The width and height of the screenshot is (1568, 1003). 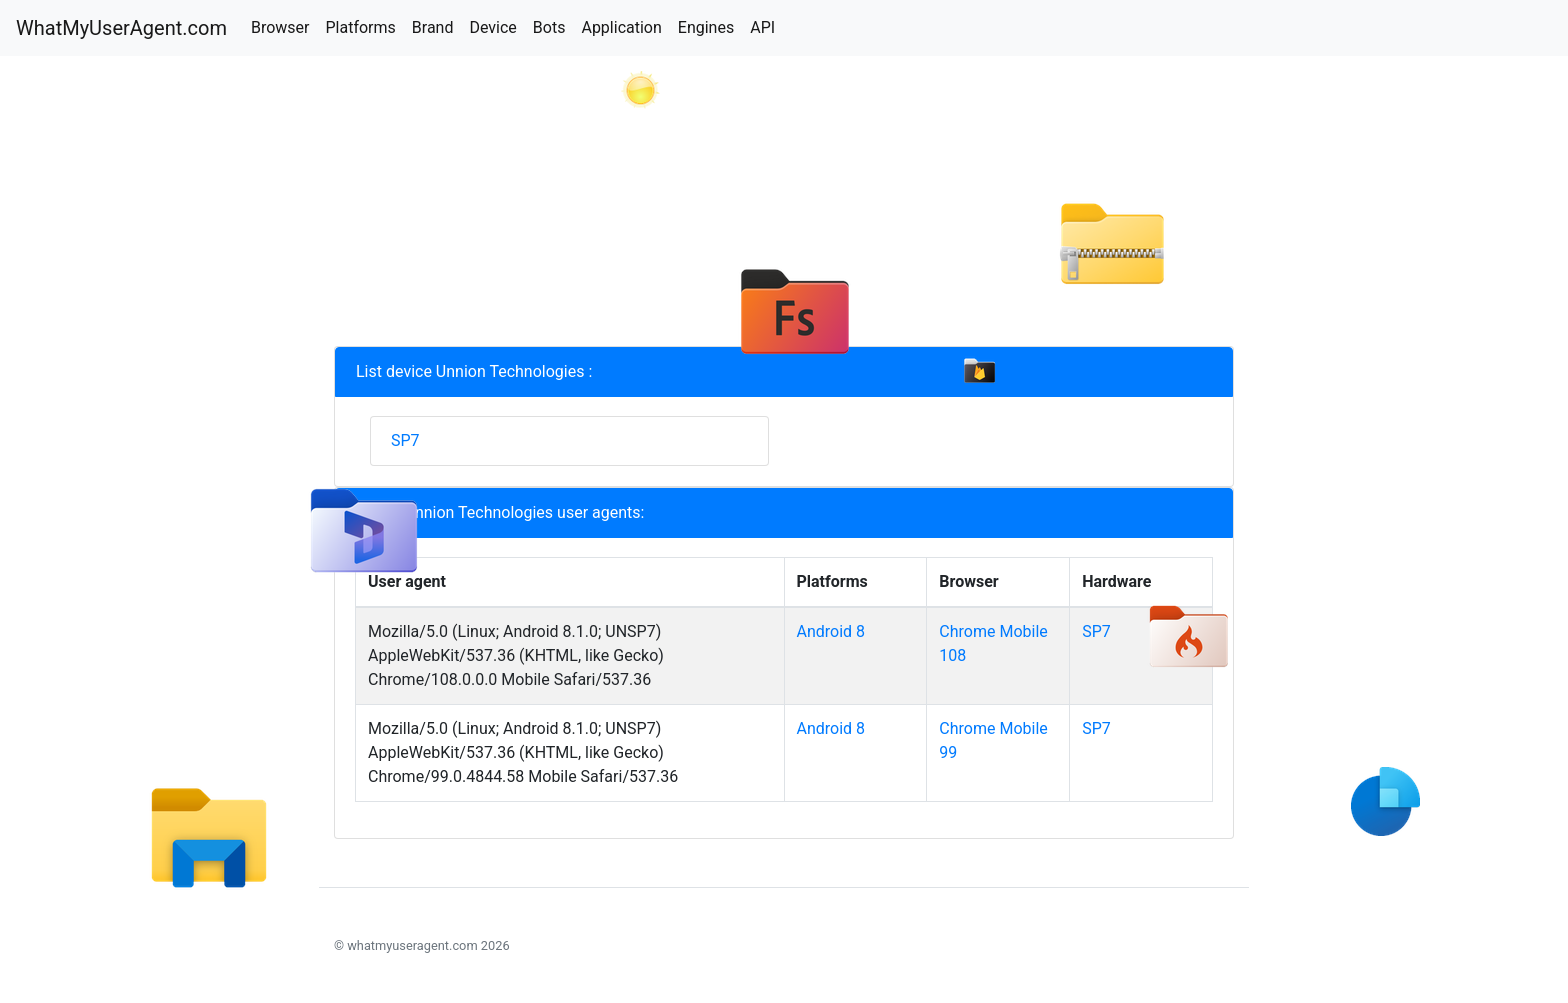 I want to click on codeigniter framework project folder, so click(x=1188, y=638).